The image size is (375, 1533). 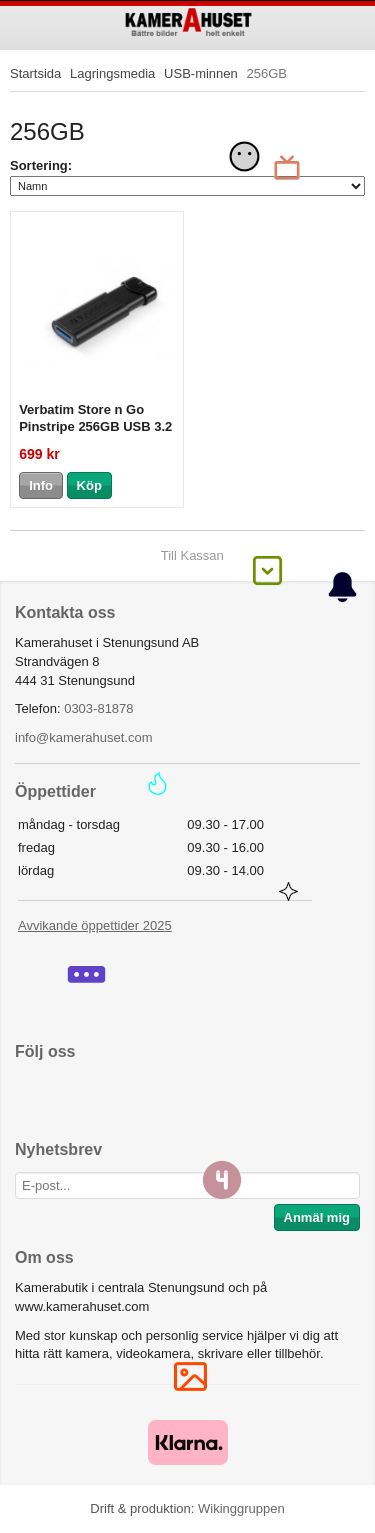 I want to click on indicates AI-generated or enhanced content, so click(x=288, y=891).